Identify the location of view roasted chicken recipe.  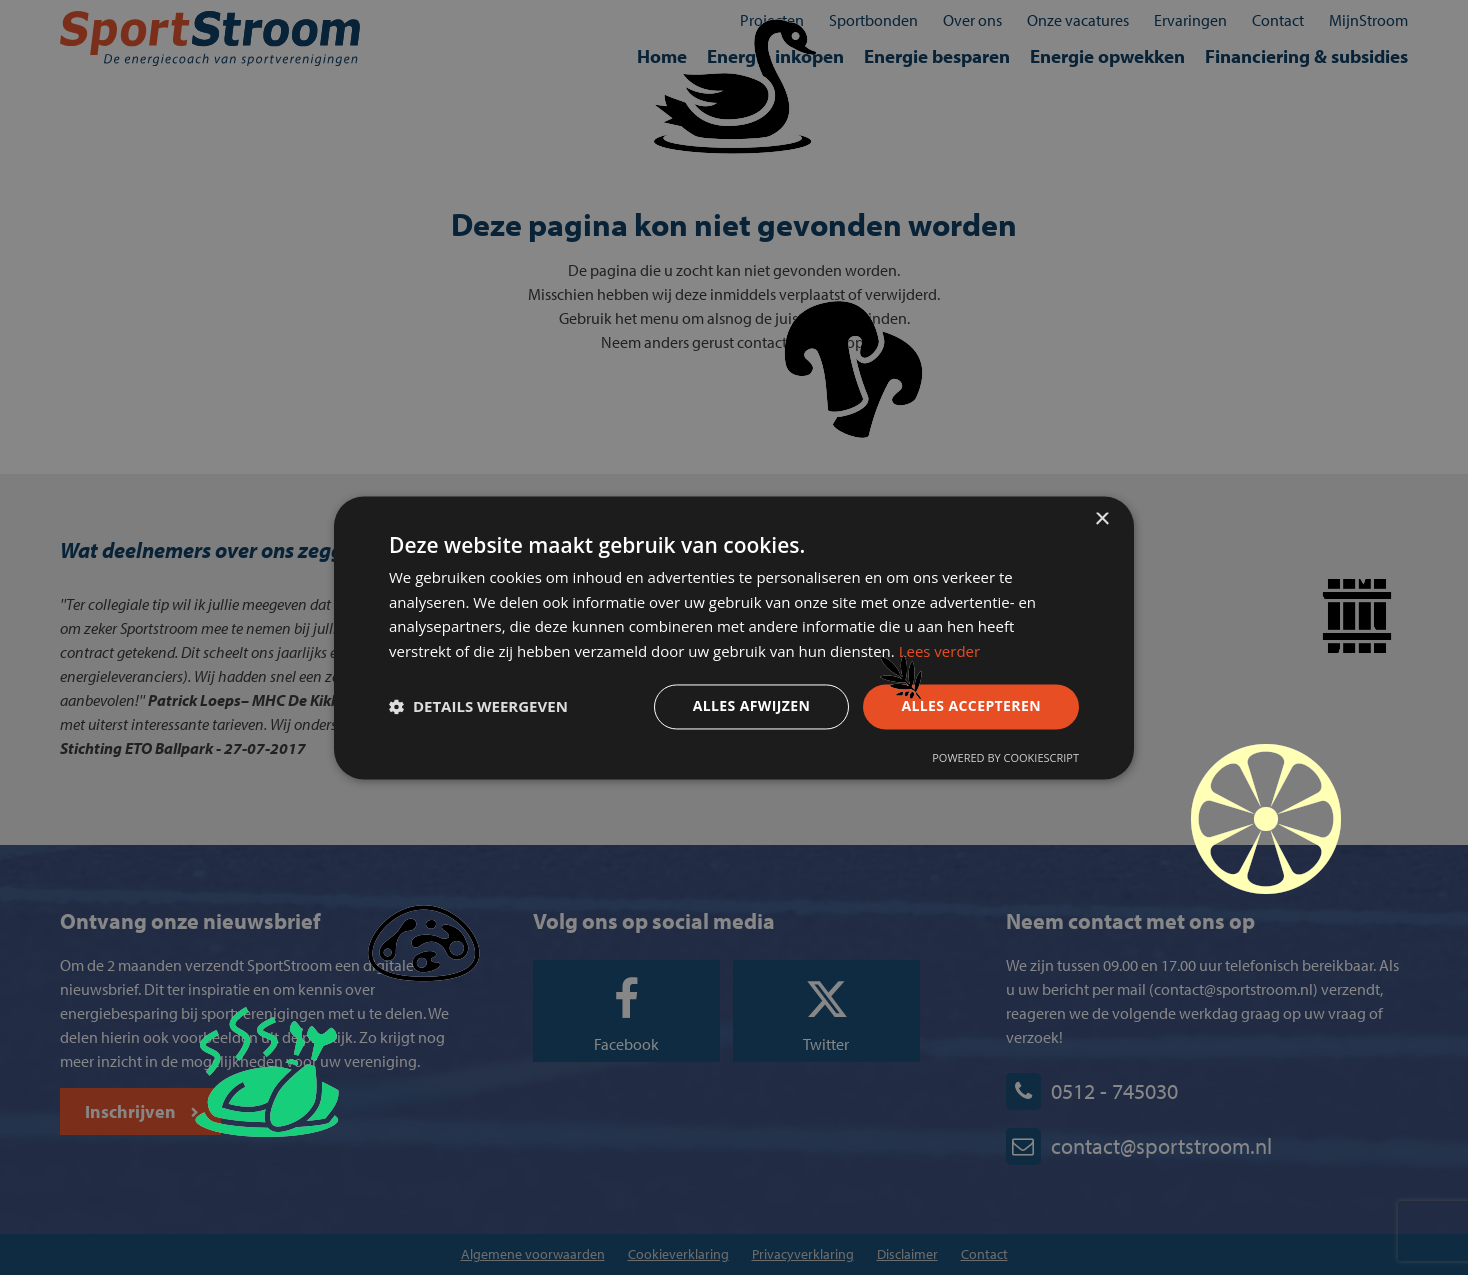
(267, 1072).